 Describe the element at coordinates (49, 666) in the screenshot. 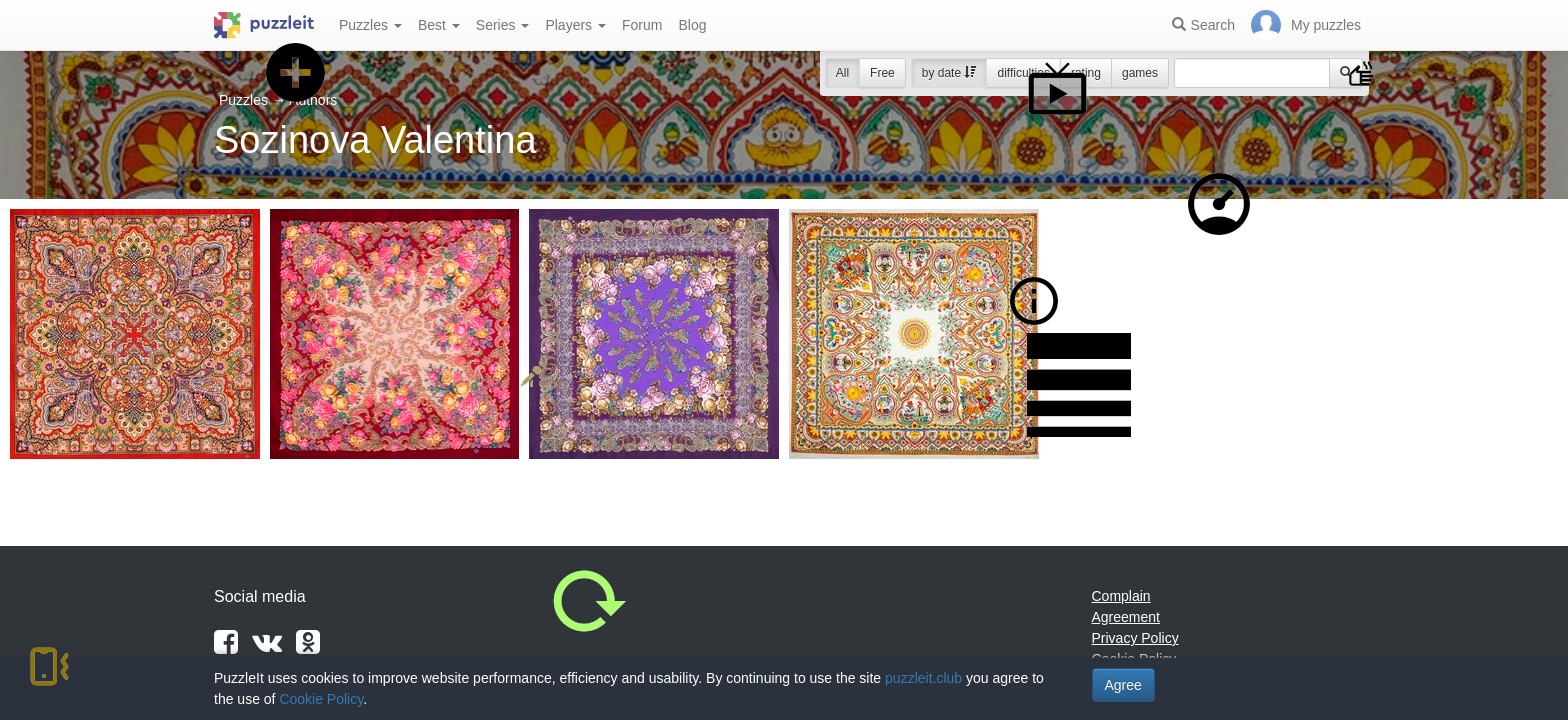

I see `phone is on vibrate mode` at that location.